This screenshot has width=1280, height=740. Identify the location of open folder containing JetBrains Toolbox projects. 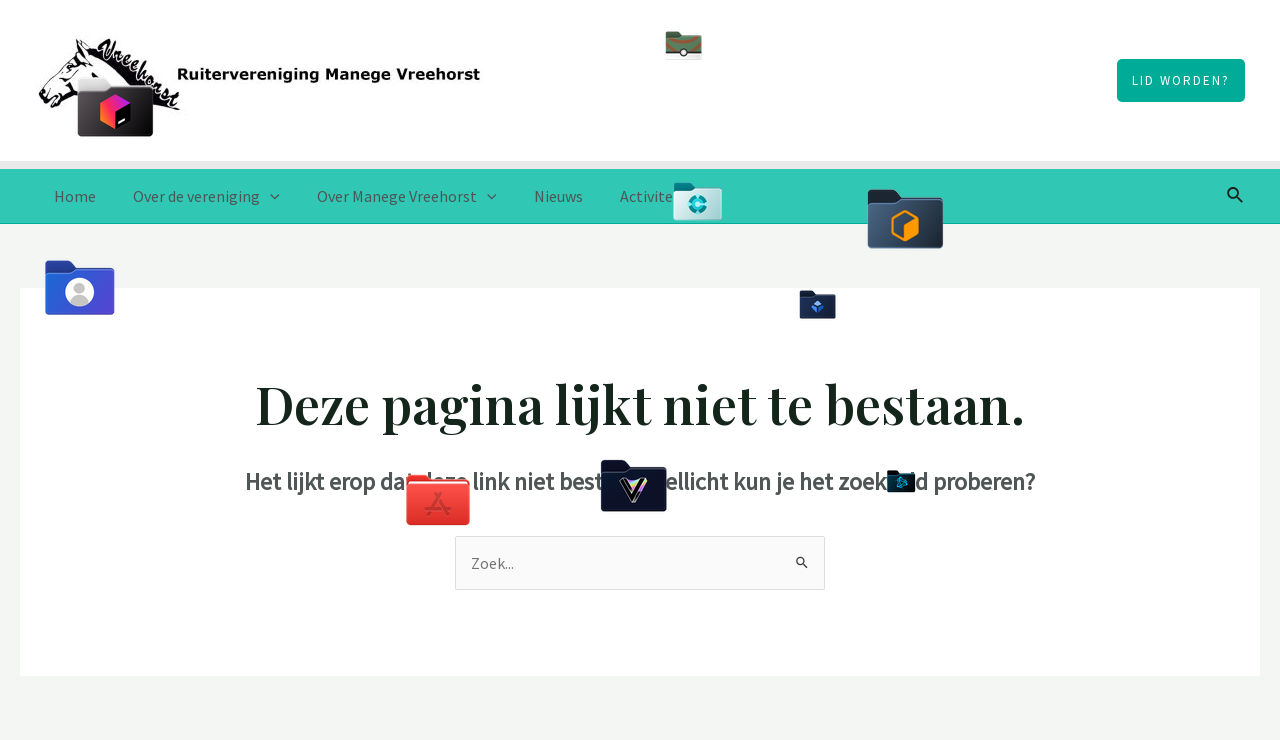
(115, 109).